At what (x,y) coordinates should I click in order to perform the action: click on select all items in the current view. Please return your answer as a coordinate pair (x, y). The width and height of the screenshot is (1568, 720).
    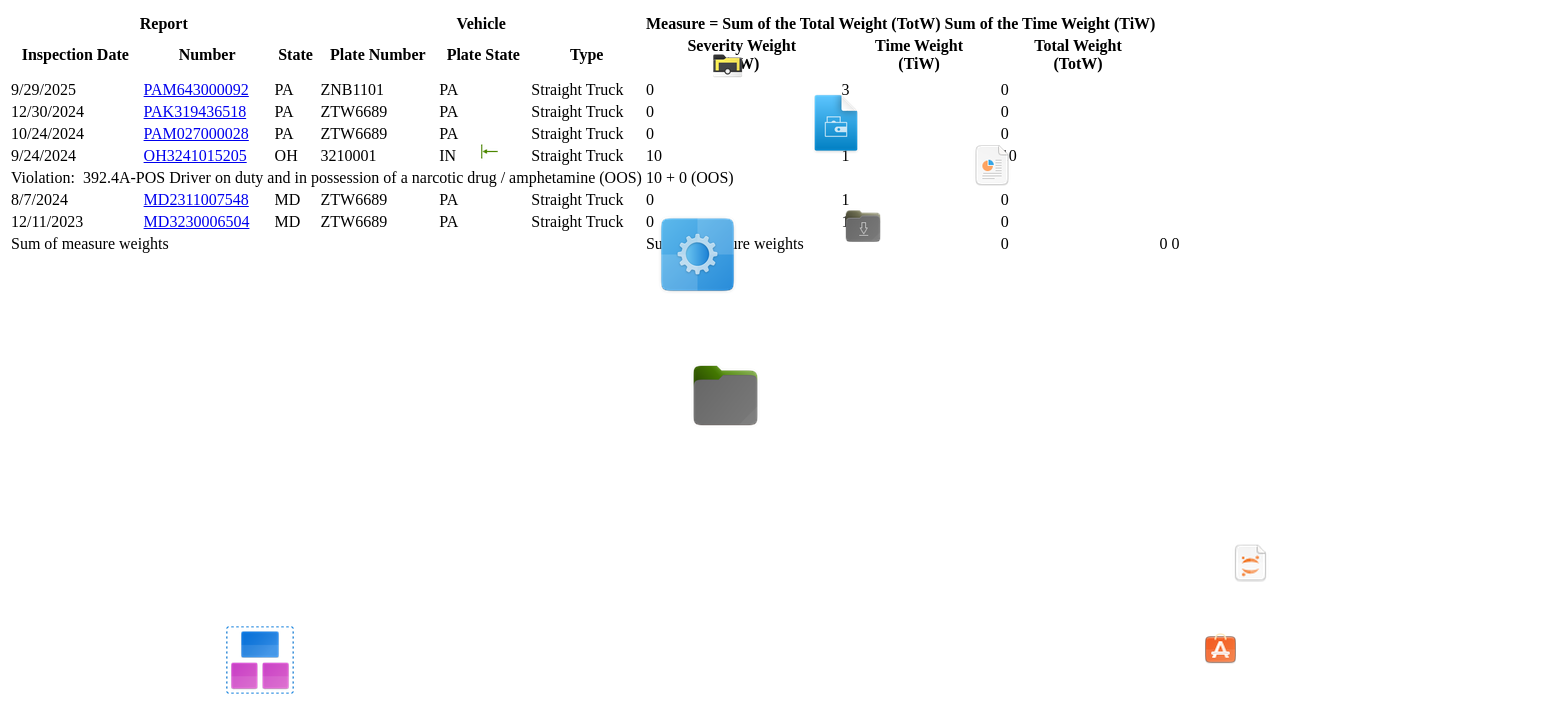
    Looking at the image, I should click on (260, 660).